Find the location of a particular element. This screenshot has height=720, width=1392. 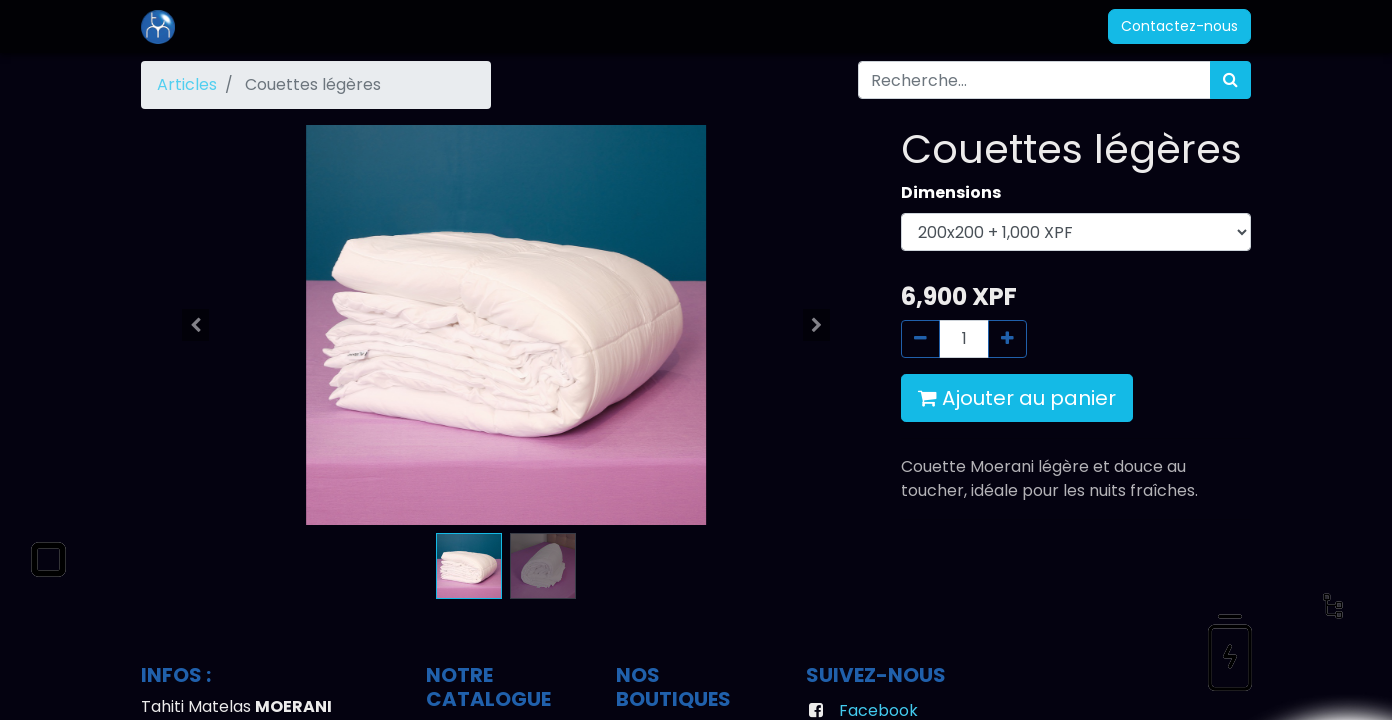

indicates device is currently charging is located at coordinates (1230, 654).